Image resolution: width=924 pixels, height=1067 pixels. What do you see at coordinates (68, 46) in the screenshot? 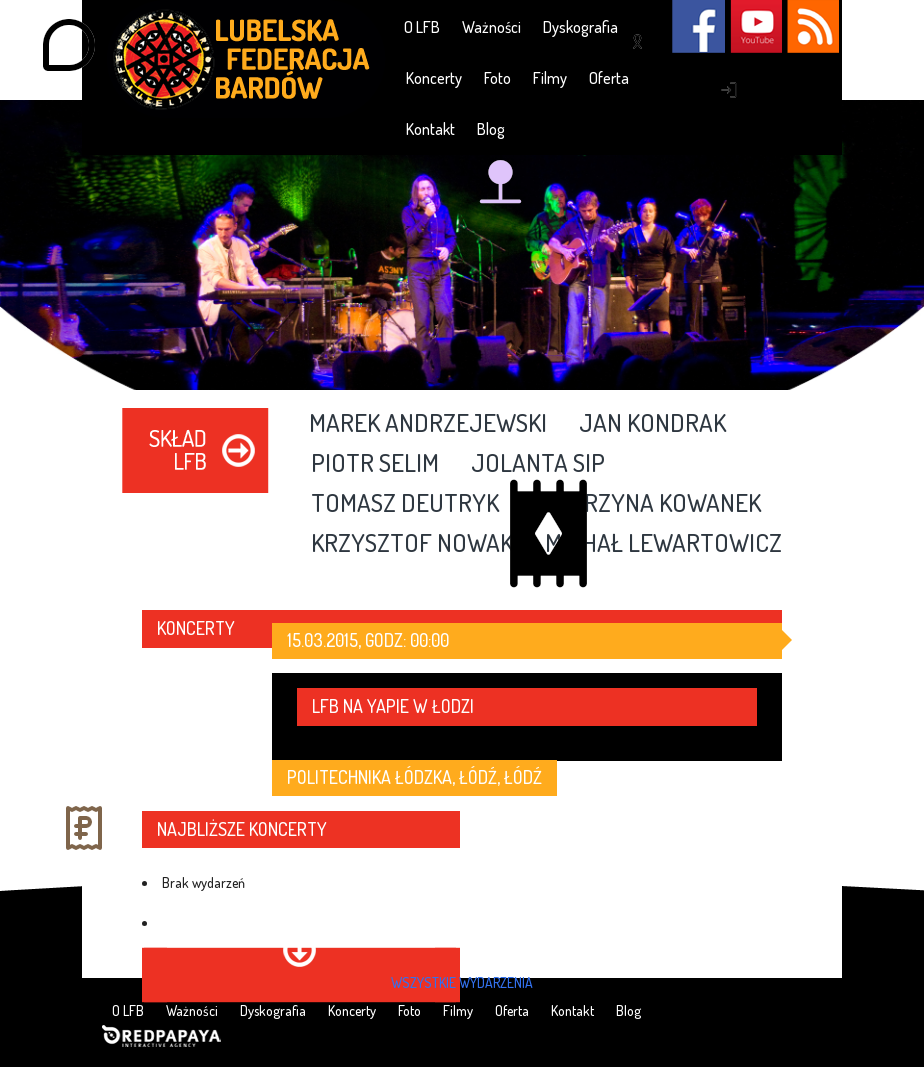
I see `open chat or messaging` at bounding box center [68, 46].